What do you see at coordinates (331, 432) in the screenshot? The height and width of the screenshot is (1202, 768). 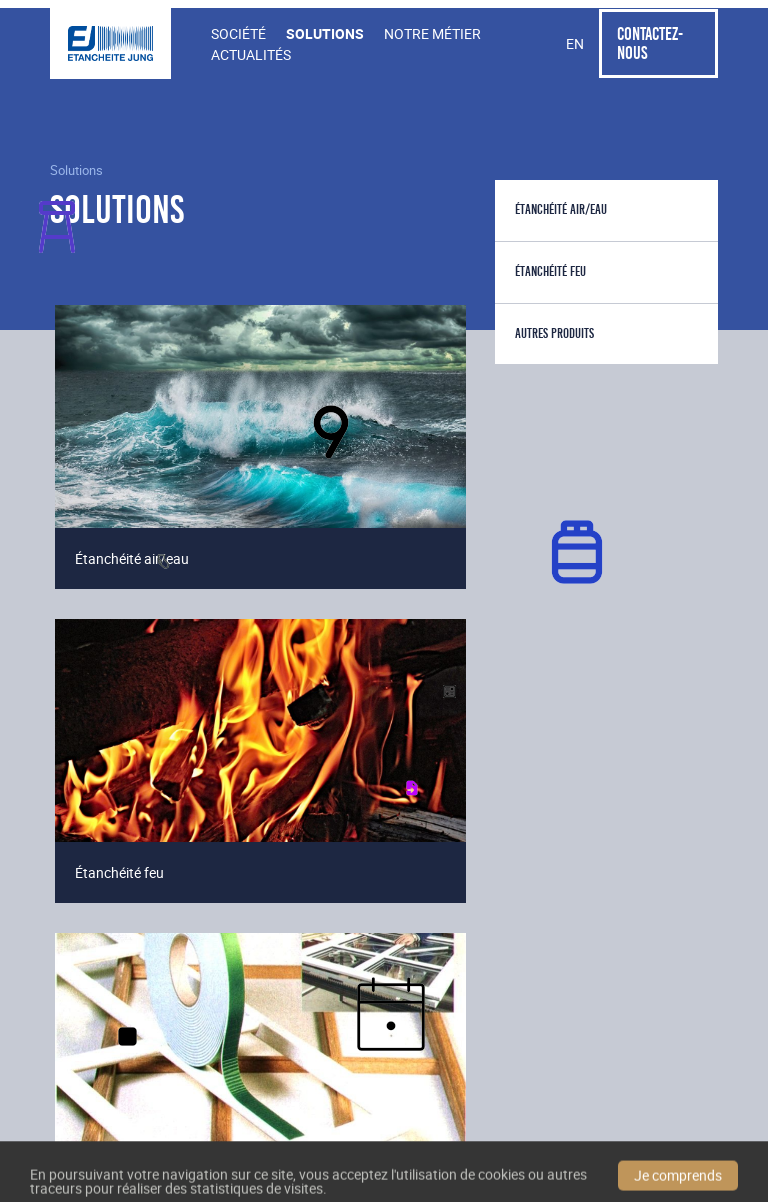 I see `indicates the number nine in a list or sequence` at bounding box center [331, 432].